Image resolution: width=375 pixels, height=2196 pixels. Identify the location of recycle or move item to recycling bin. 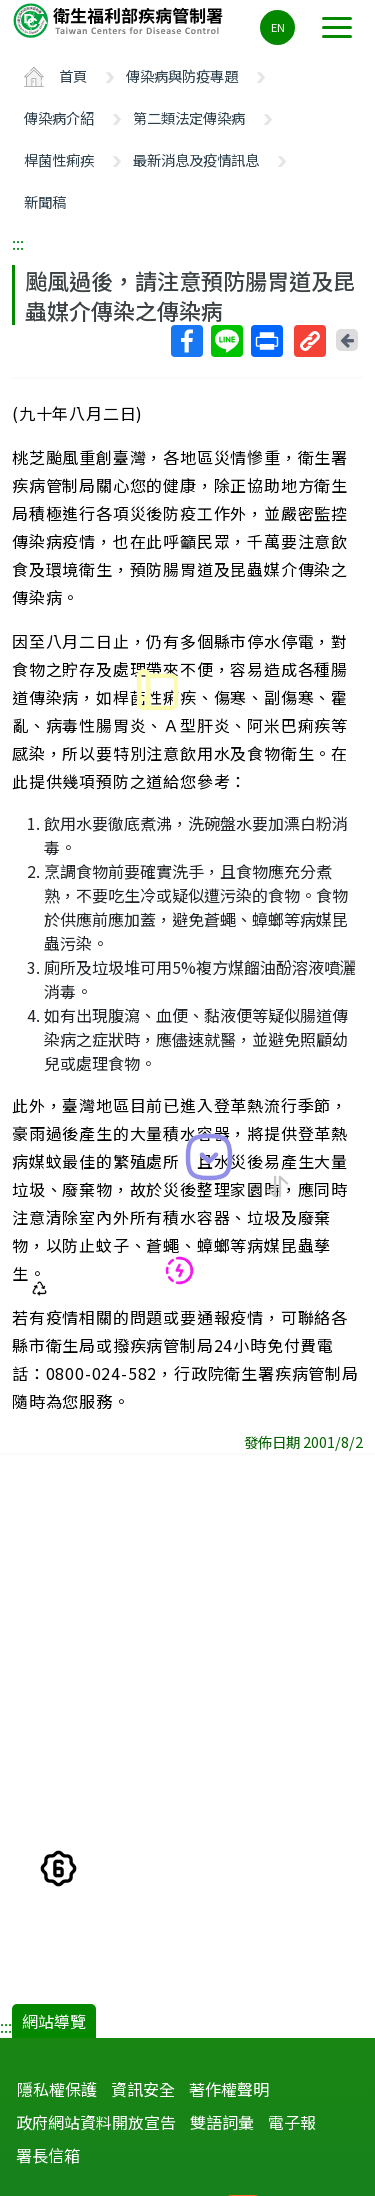
(39, 1288).